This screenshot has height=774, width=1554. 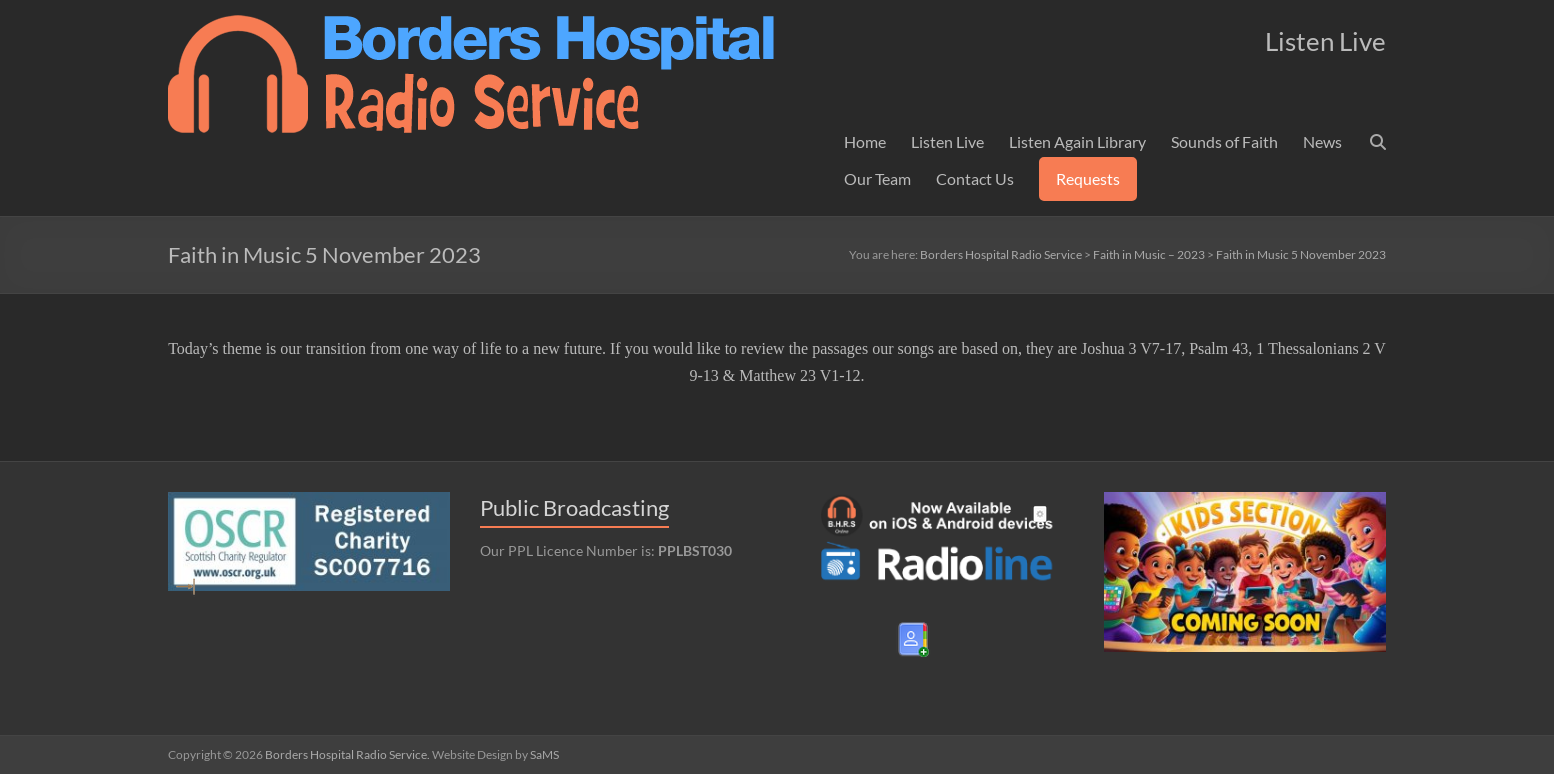 What do you see at coordinates (1040, 514) in the screenshot?
I see `a desktop application shortcut file` at bounding box center [1040, 514].